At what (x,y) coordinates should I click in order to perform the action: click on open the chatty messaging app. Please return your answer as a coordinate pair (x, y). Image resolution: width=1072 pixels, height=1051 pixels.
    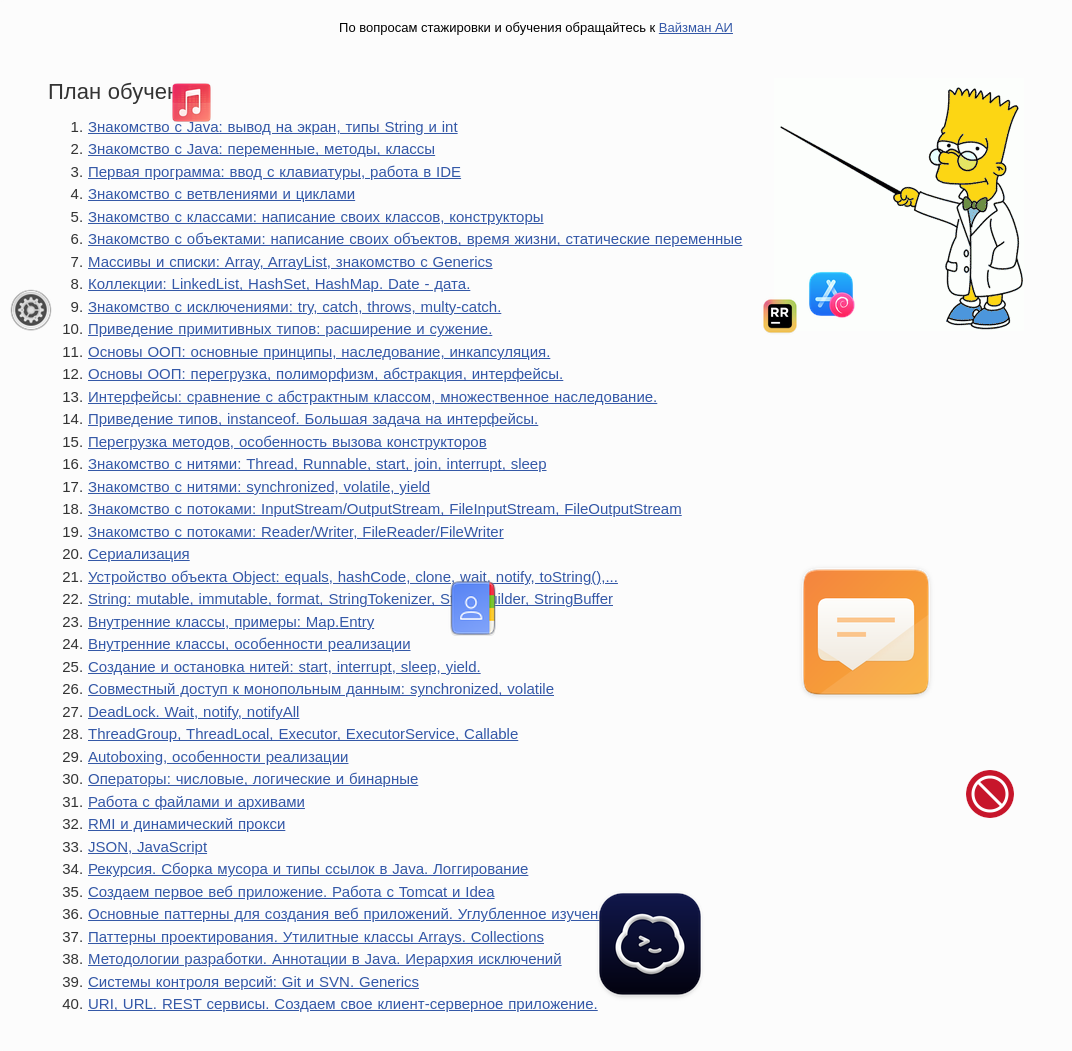
    Looking at the image, I should click on (866, 632).